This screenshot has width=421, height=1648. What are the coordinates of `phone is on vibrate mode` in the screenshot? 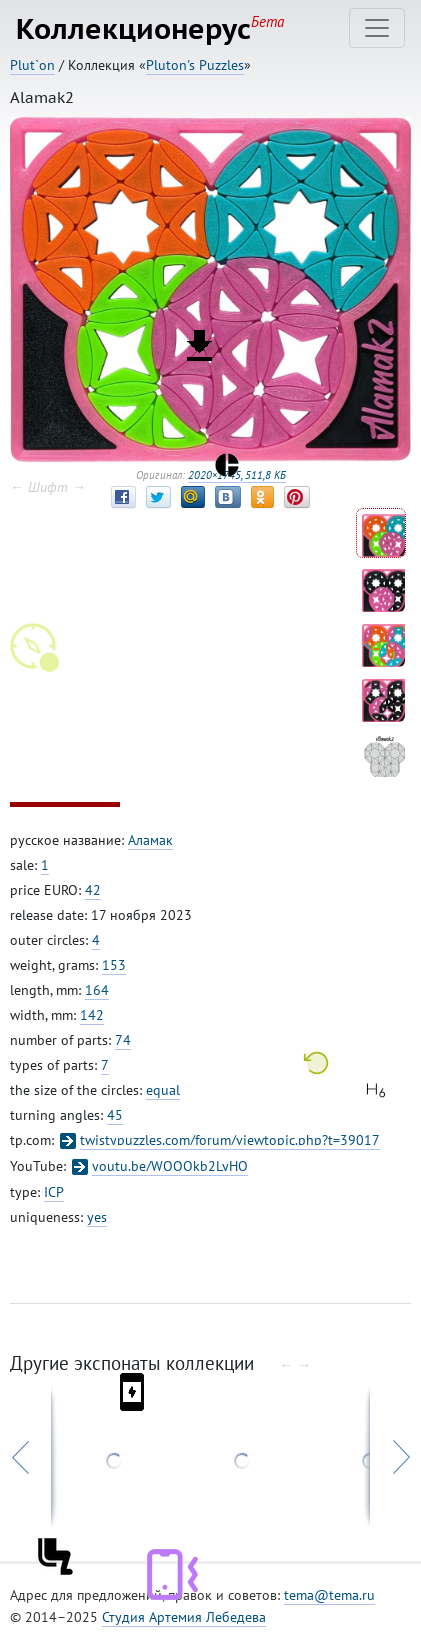 It's located at (172, 1574).